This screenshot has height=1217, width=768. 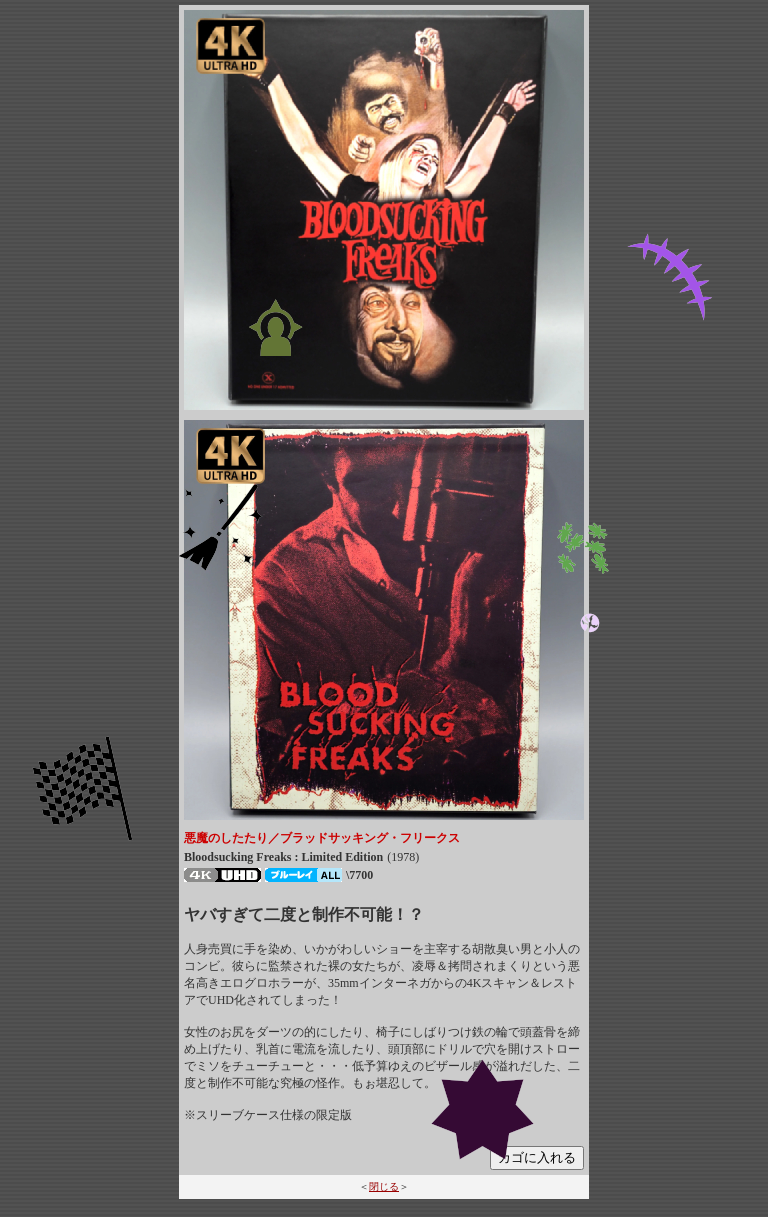 What do you see at coordinates (275, 327) in the screenshot?
I see `indicates a holy or divine character class` at bounding box center [275, 327].